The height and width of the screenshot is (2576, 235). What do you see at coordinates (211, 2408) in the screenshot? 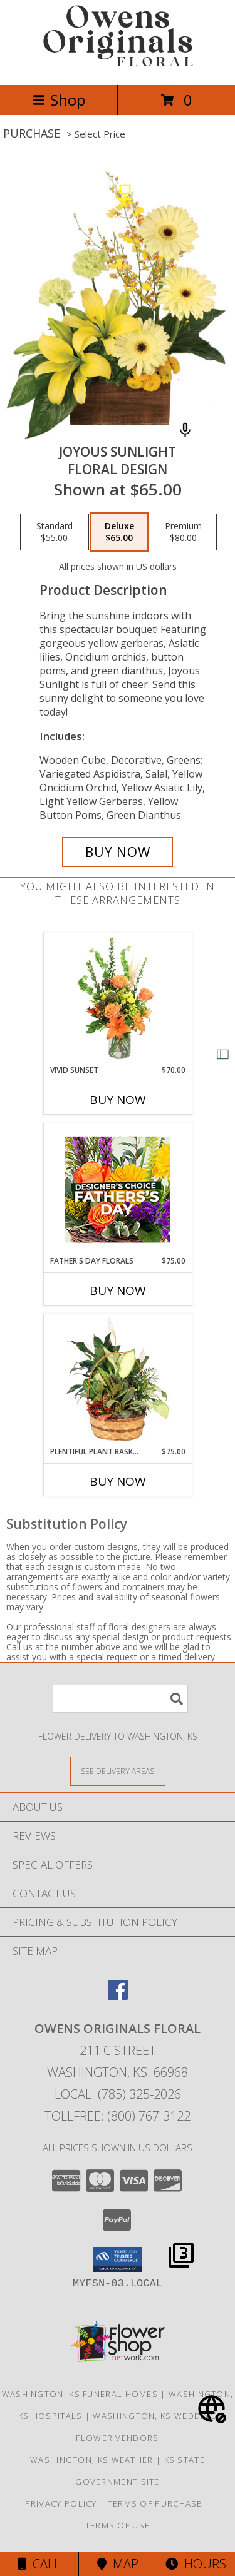
I see `disable internet access` at bounding box center [211, 2408].